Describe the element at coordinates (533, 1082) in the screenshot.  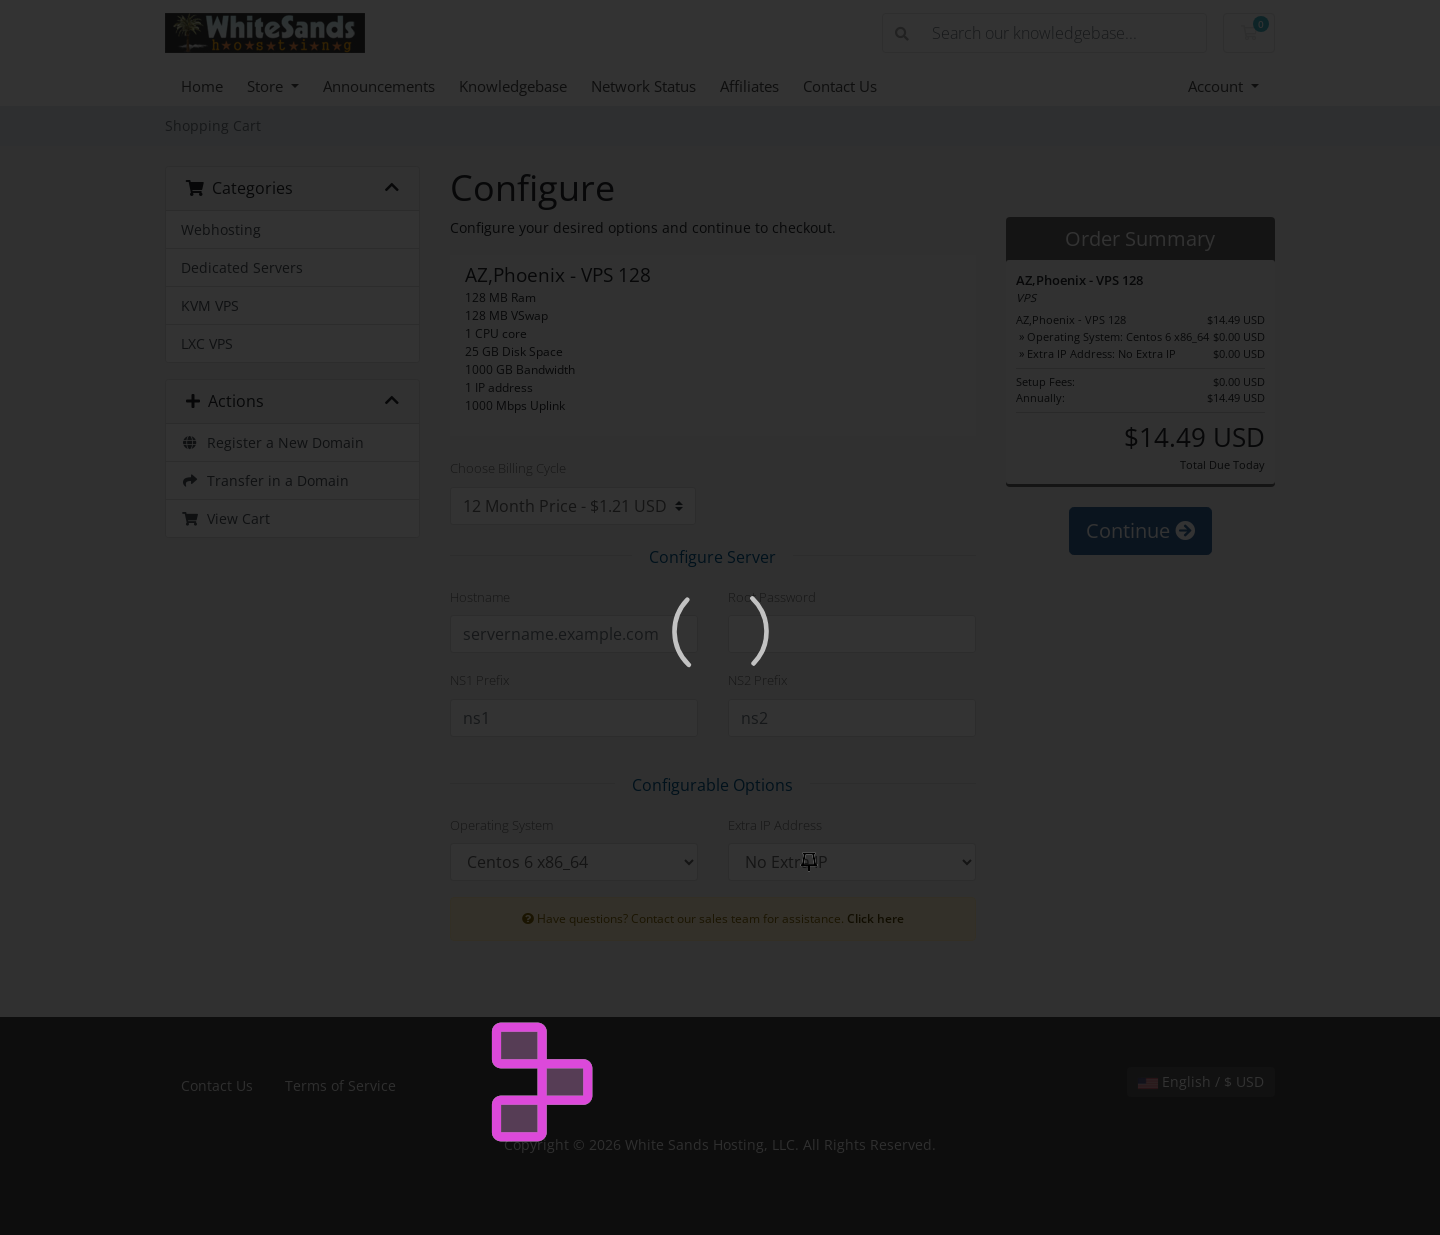
I see `open Replit coding environment` at that location.